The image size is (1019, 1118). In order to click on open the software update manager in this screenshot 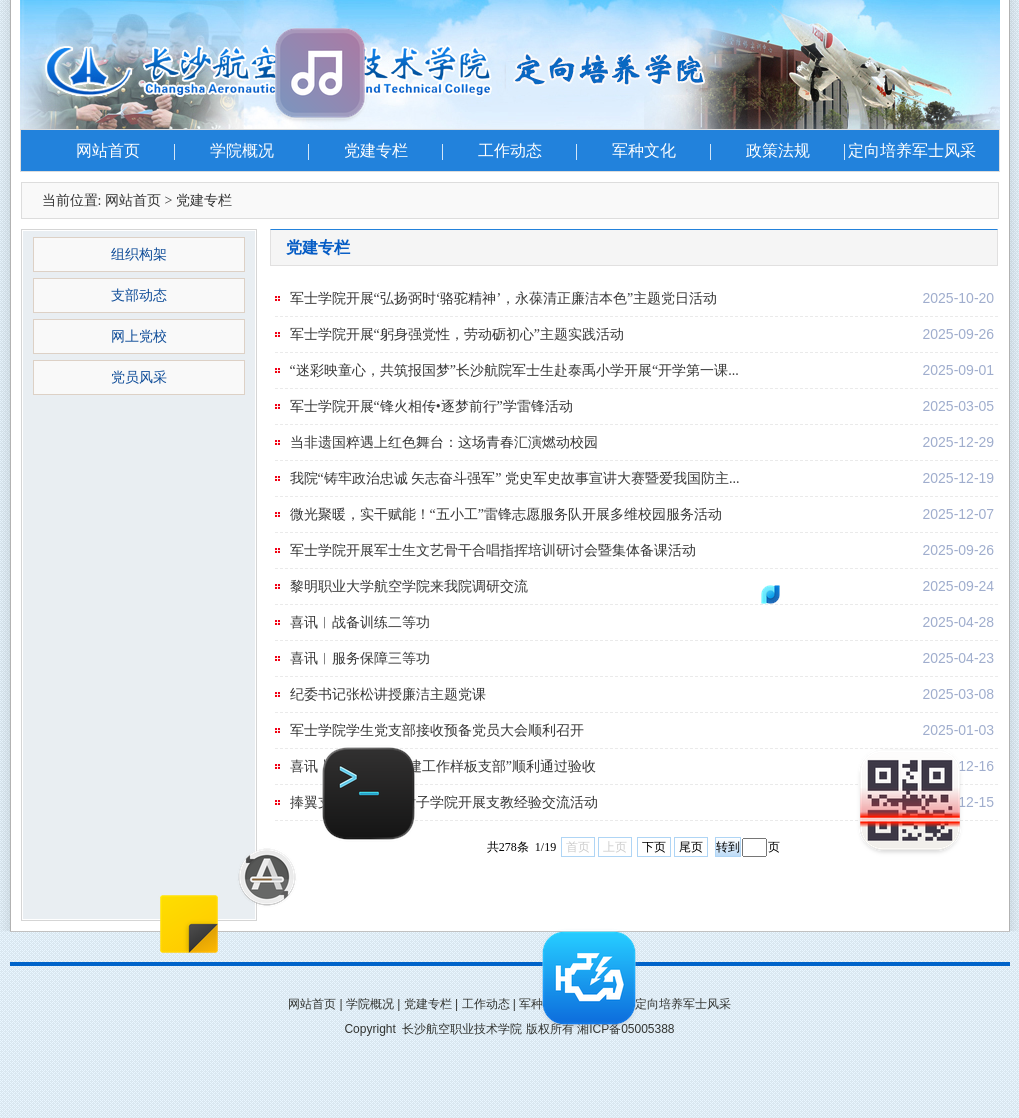, I will do `click(267, 877)`.